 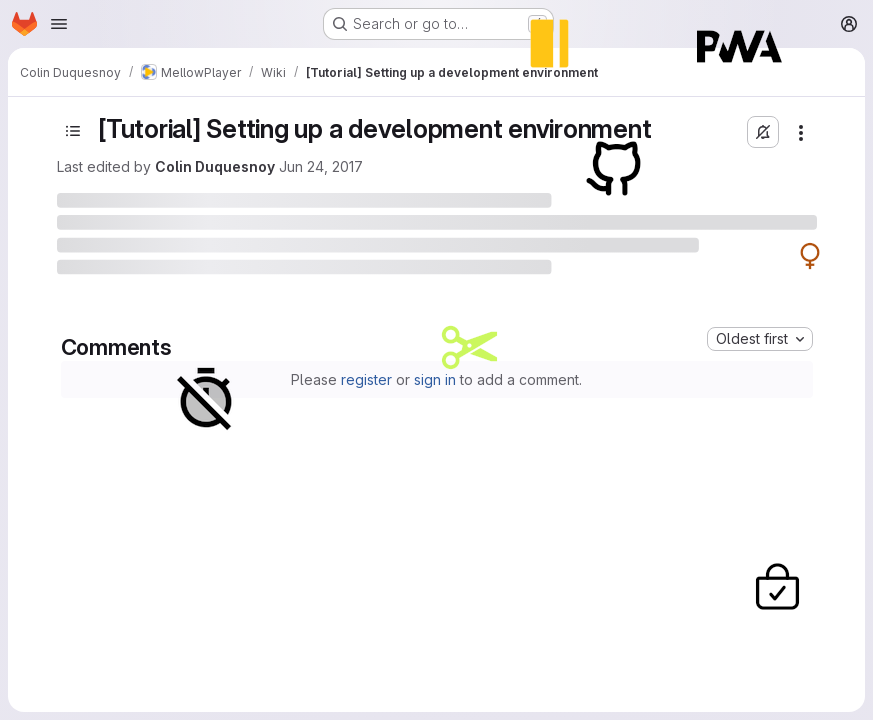 What do you see at coordinates (549, 43) in the screenshot?
I see `open your journal or diary` at bounding box center [549, 43].